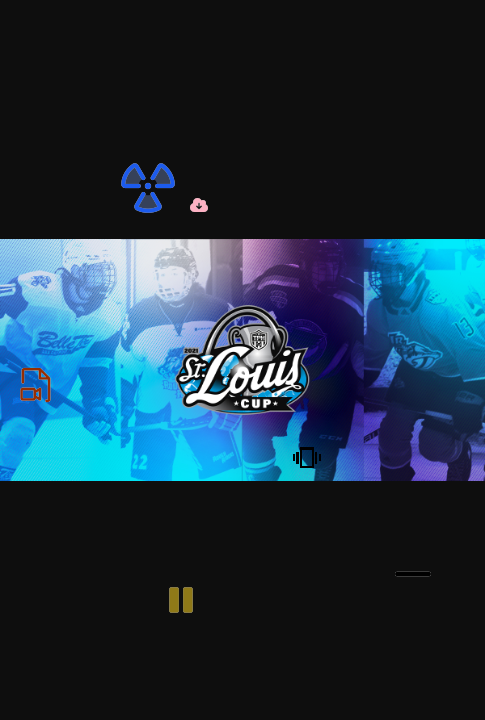  What do you see at coordinates (181, 600) in the screenshot?
I see `pause media playback` at bounding box center [181, 600].